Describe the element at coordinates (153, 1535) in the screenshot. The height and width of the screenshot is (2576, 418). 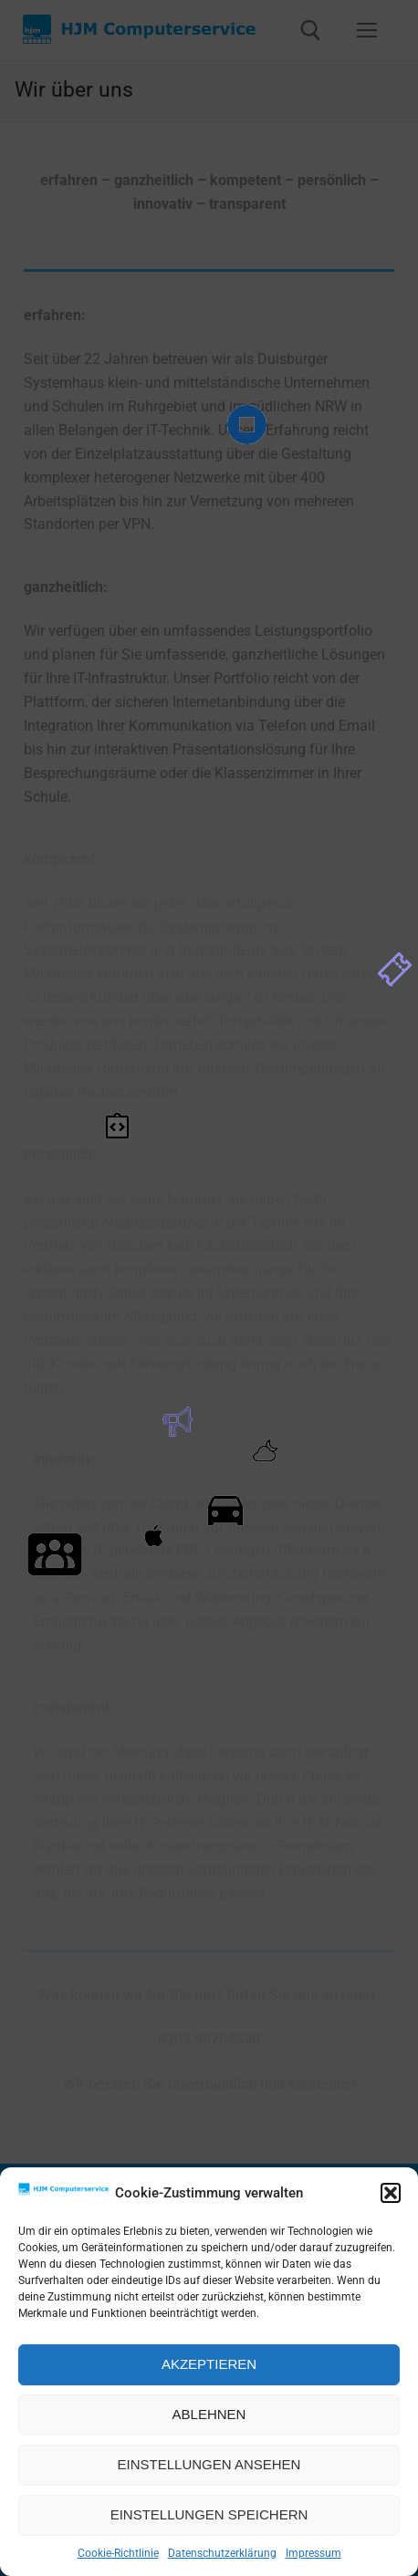
I see `sign in with Apple` at that location.